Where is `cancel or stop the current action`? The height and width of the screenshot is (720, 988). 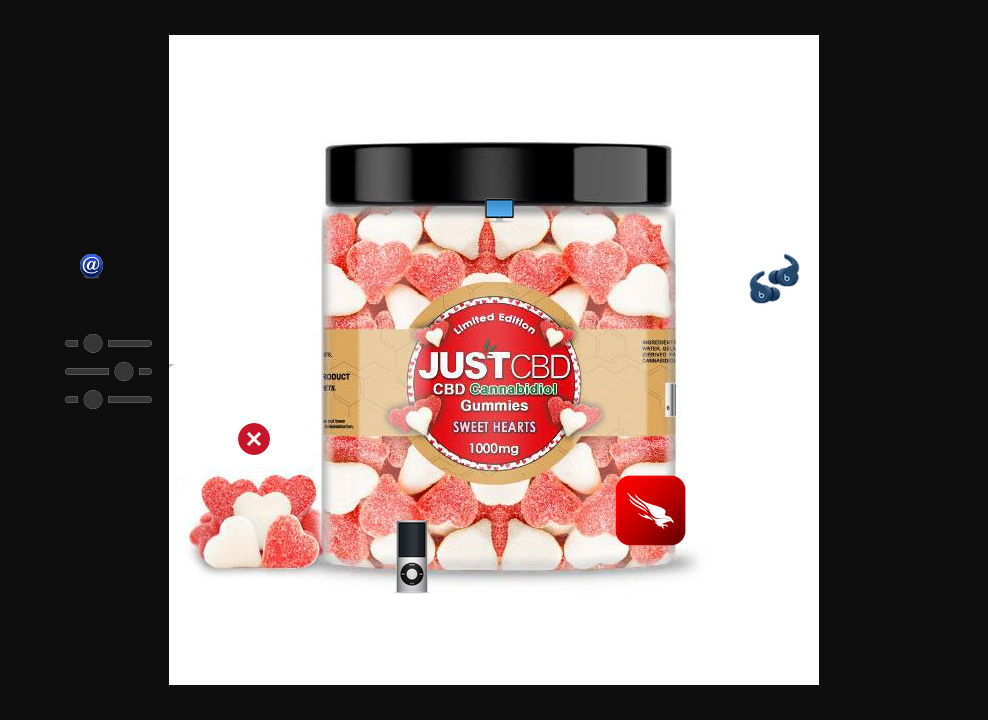
cancel or stop the current action is located at coordinates (254, 439).